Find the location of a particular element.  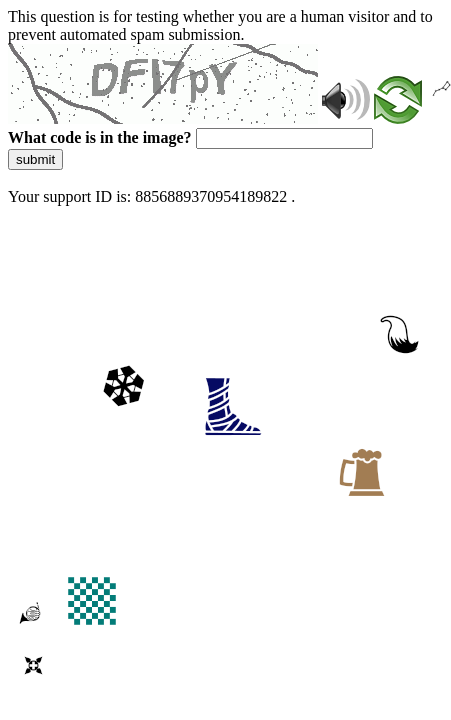

access brass instrument sounds or samples is located at coordinates (30, 613).